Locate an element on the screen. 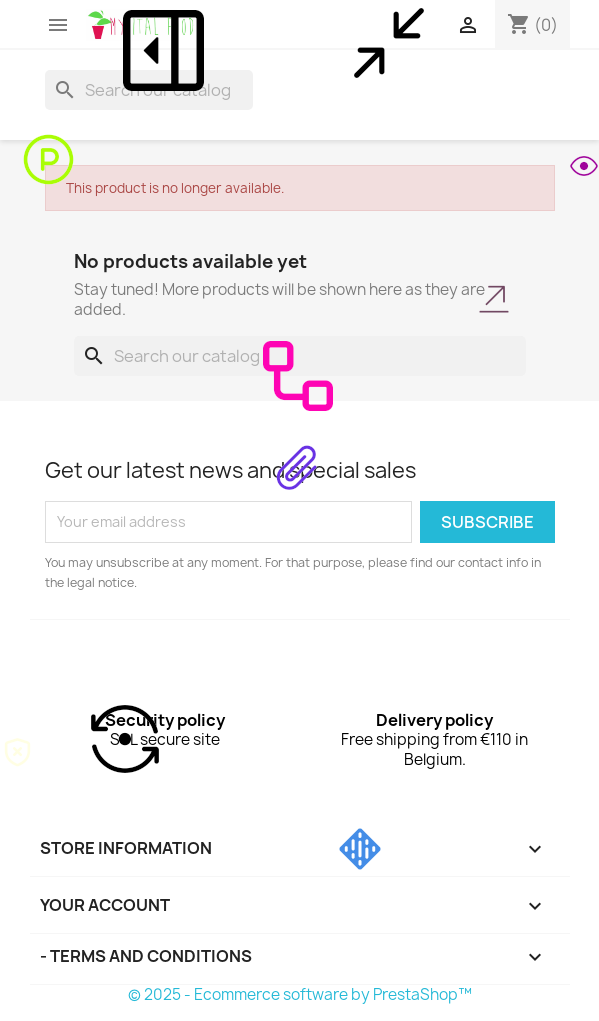 This screenshot has height=1021, width=599. expand the sidebar panel is located at coordinates (163, 50).